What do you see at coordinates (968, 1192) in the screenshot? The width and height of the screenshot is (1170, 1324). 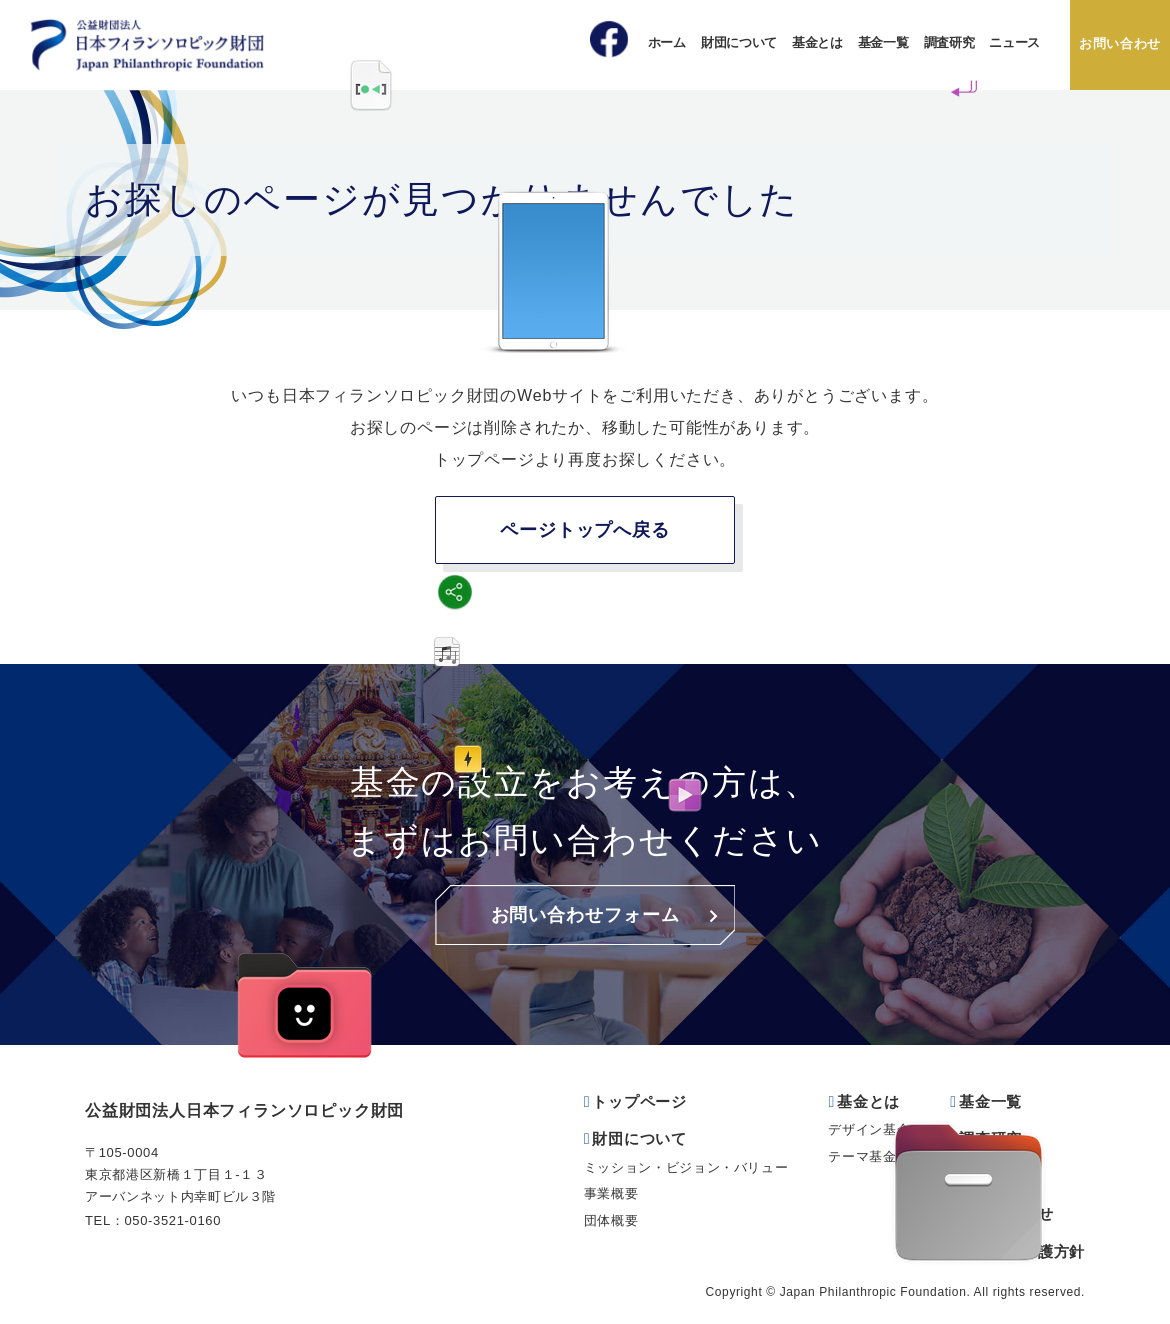 I see `open the file manager` at bounding box center [968, 1192].